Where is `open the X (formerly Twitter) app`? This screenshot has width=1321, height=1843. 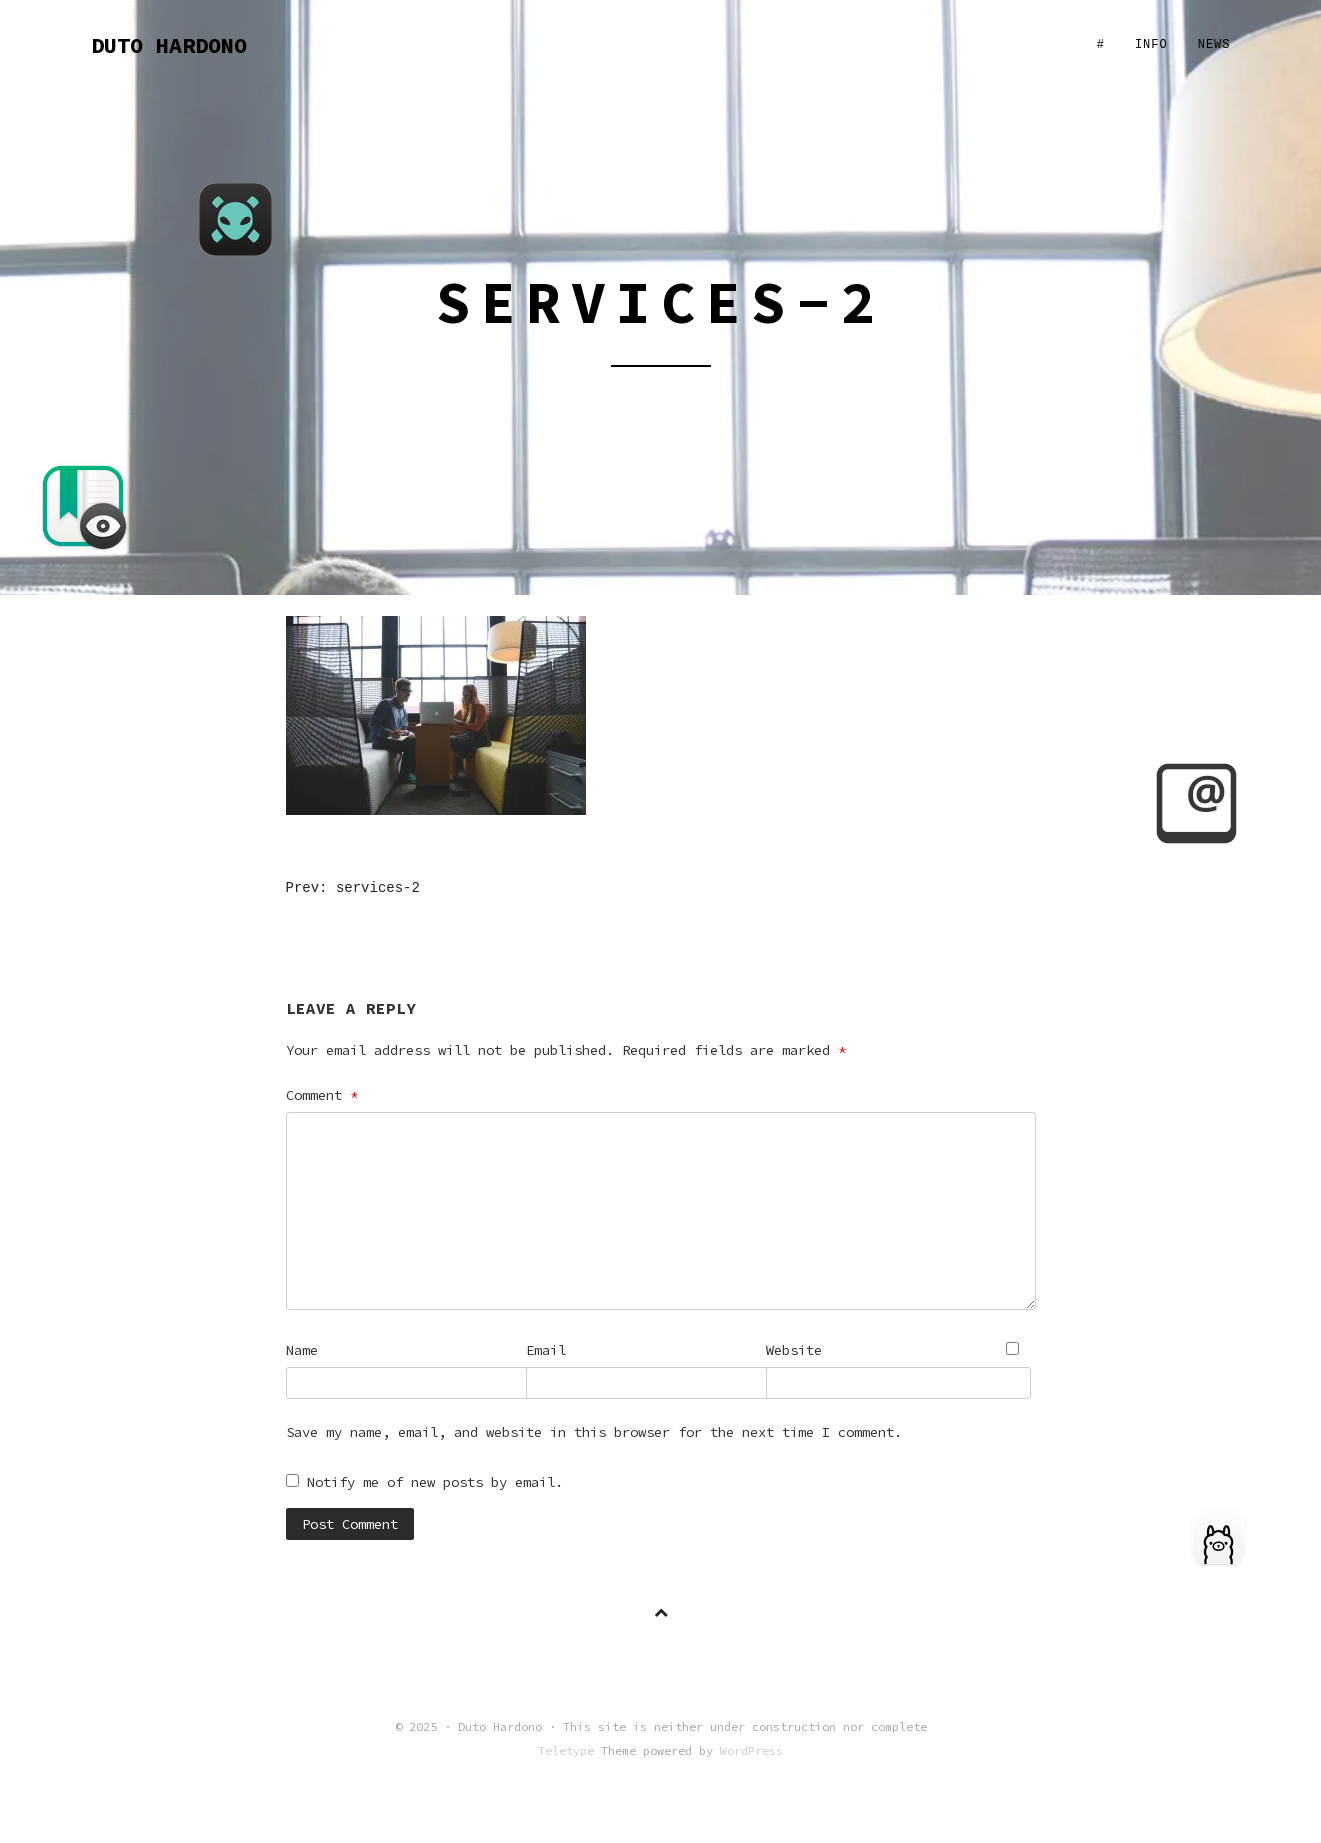 open the X (formerly Twitter) app is located at coordinates (235, 219).